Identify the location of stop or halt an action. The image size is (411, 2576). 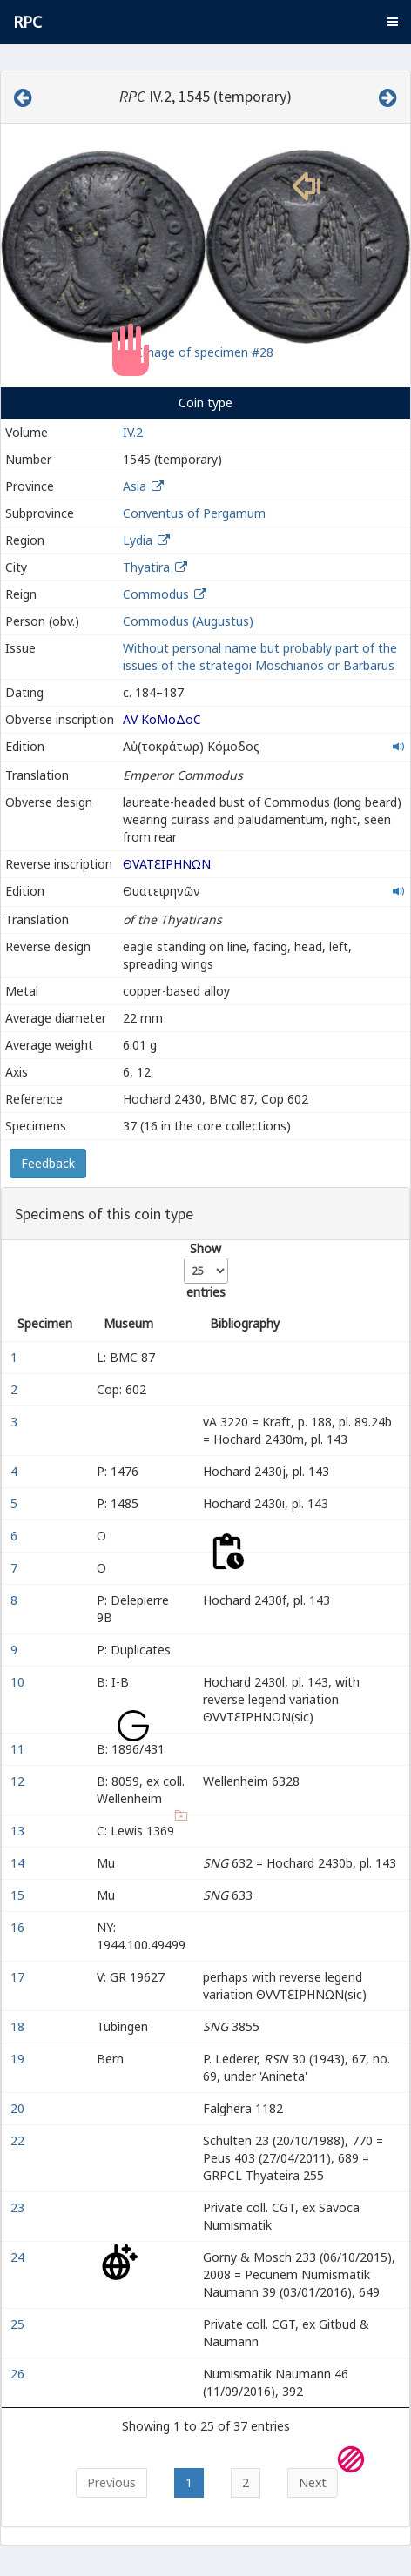
(131, 350).